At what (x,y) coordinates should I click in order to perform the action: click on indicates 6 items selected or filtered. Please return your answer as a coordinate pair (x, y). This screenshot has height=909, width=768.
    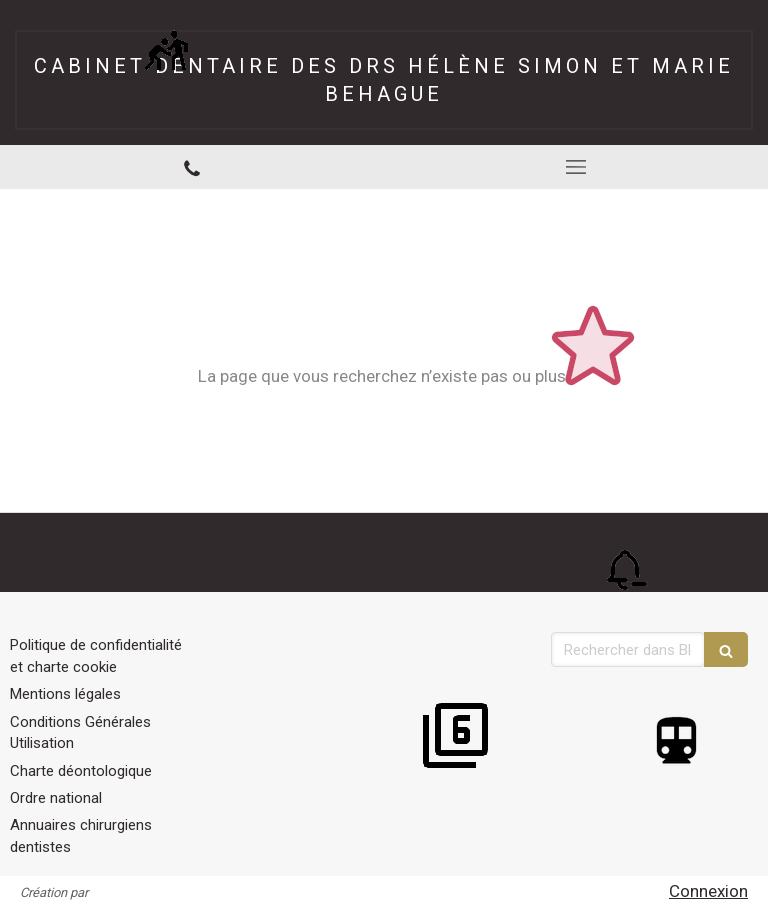
    Looking at the image, I should click on (455, 735).